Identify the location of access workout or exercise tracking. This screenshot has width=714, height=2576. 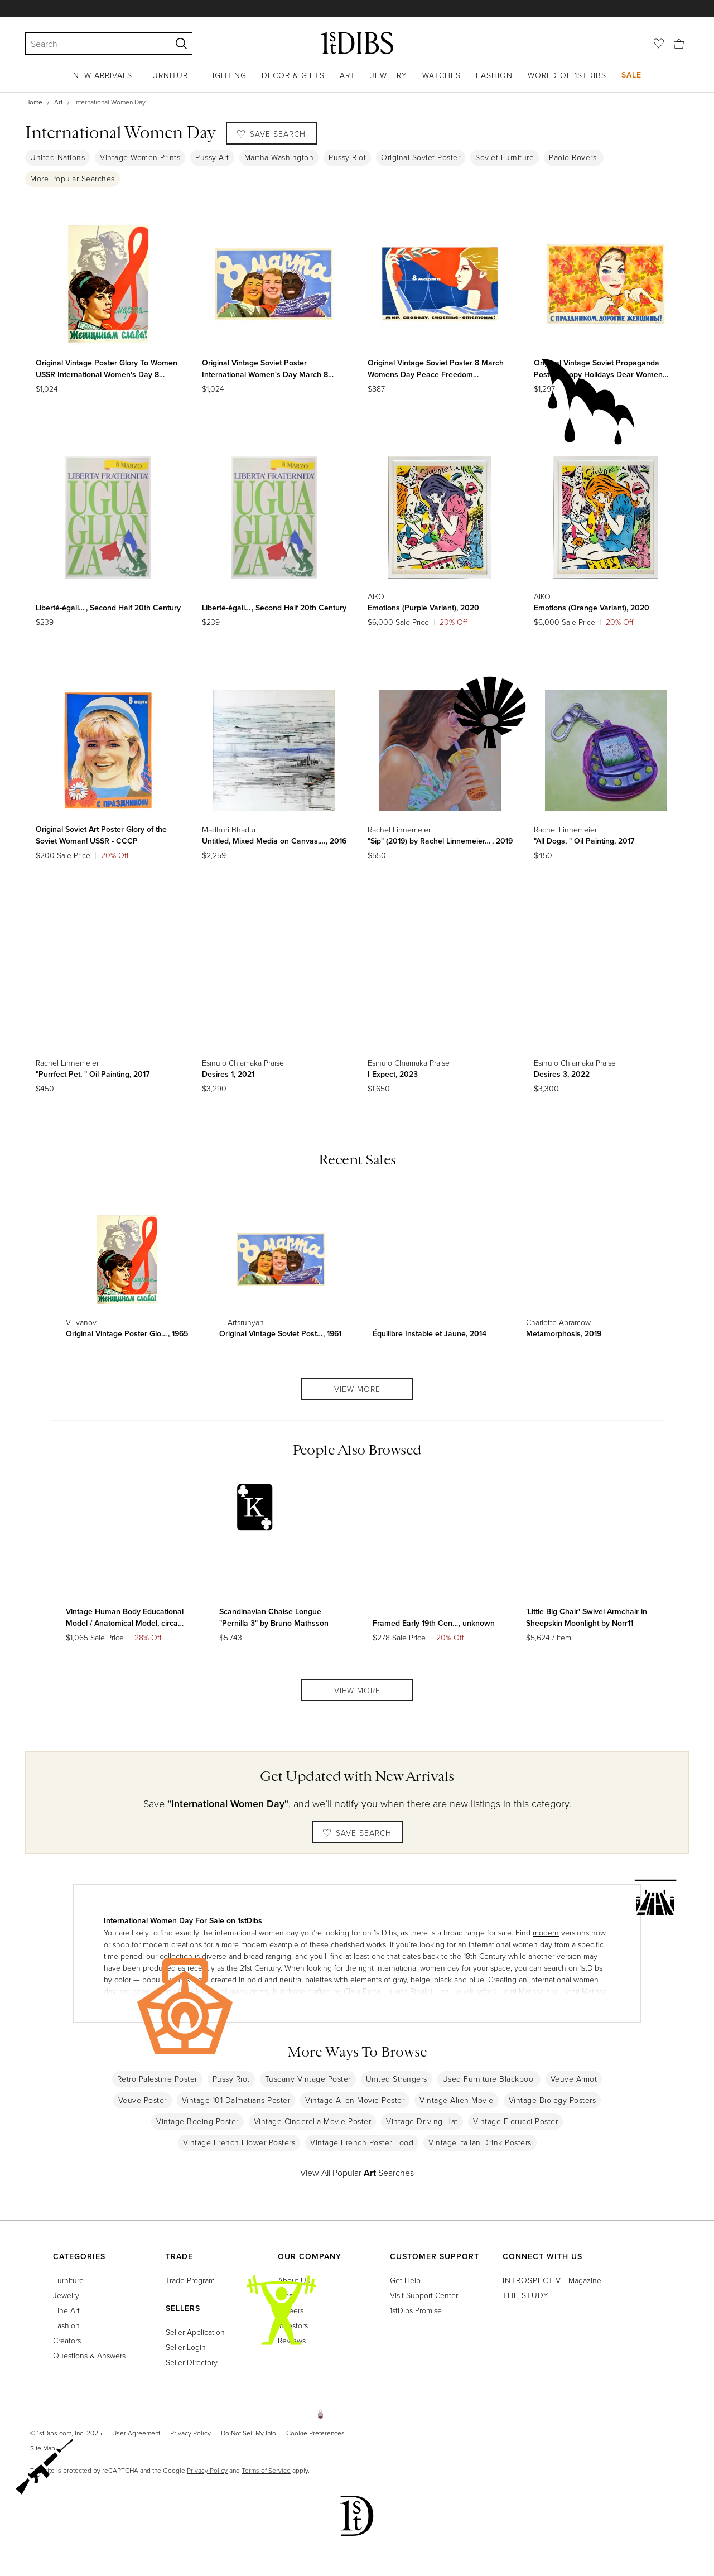
(281, 2310).